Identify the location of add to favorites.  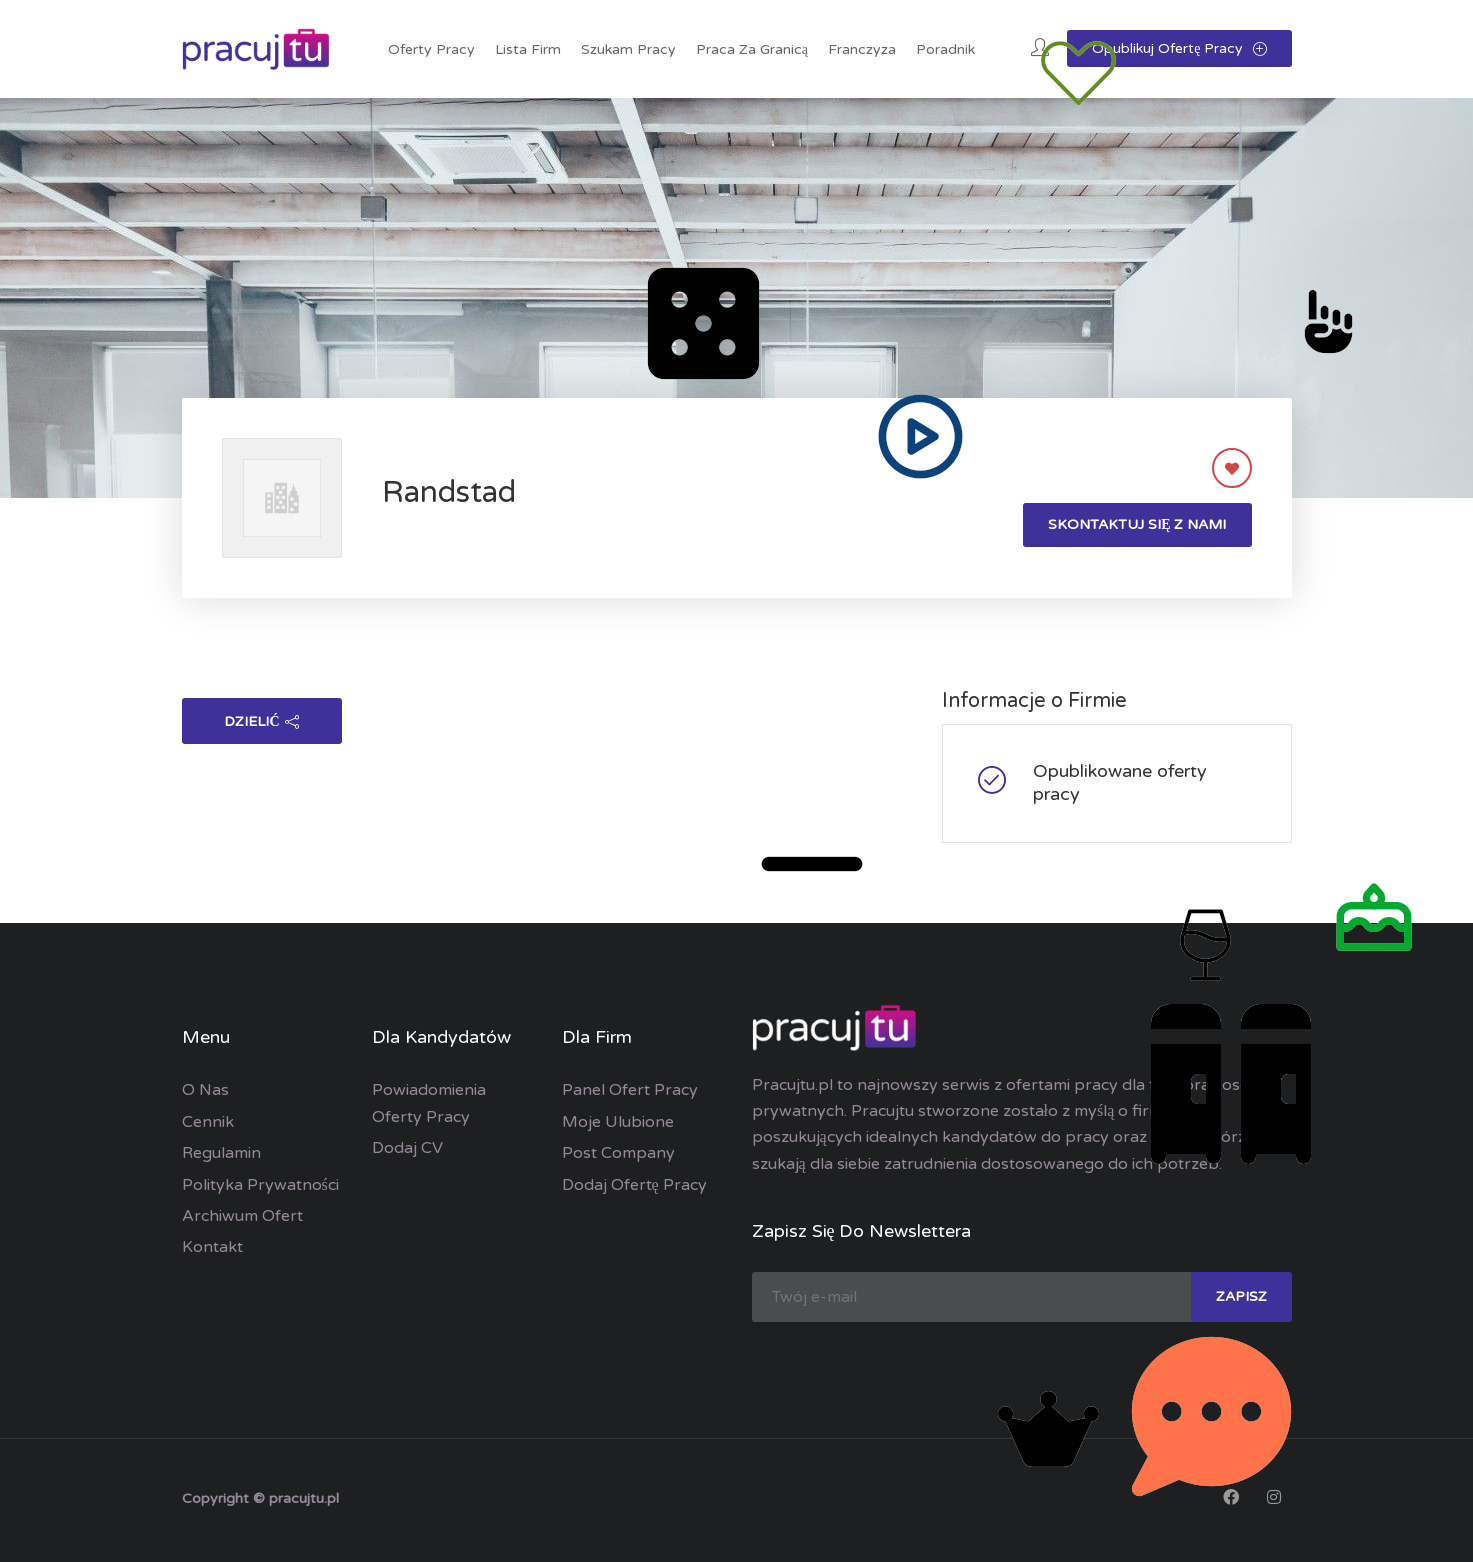
(1078, 70).